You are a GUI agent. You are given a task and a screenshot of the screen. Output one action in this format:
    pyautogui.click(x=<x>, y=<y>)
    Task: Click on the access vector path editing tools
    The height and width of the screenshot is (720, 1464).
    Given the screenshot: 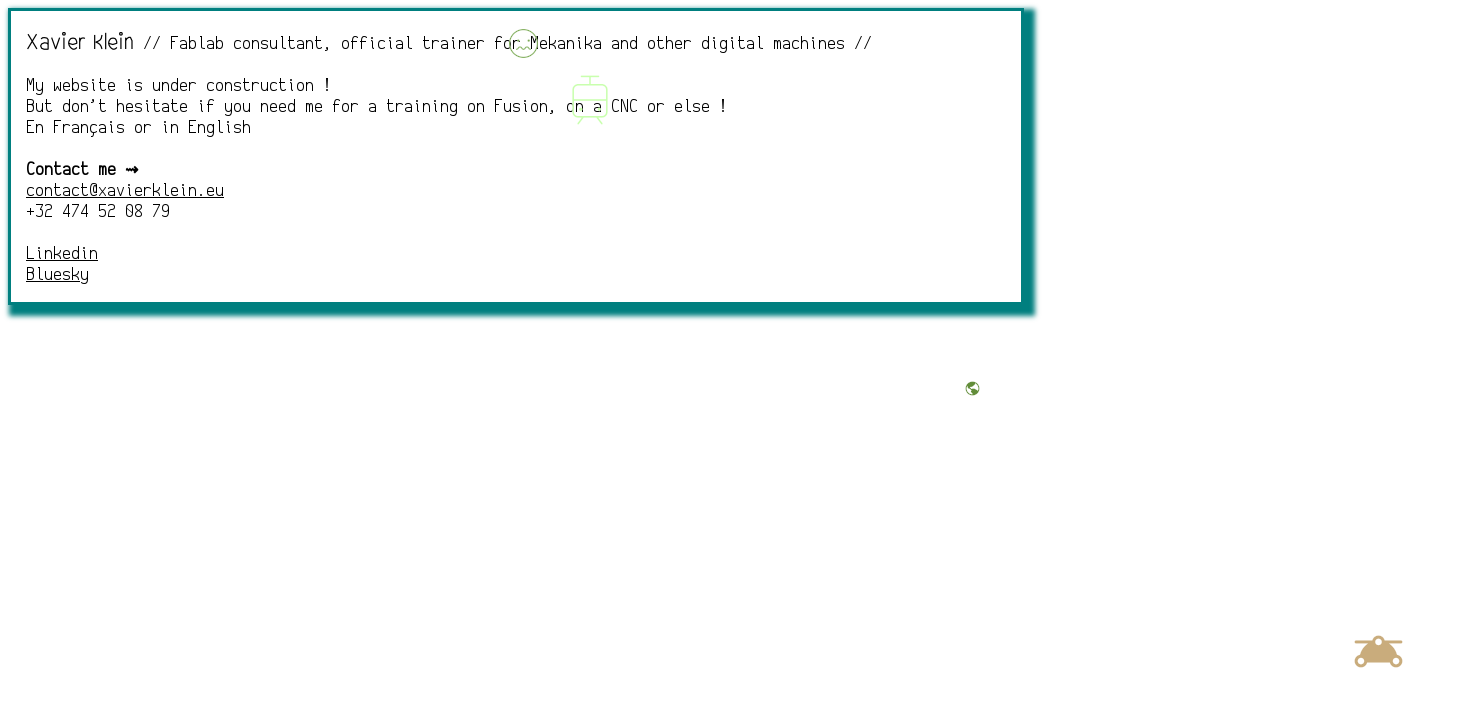 What is the action you would take?
    pyautogui.click(x=1378, y=651)
    